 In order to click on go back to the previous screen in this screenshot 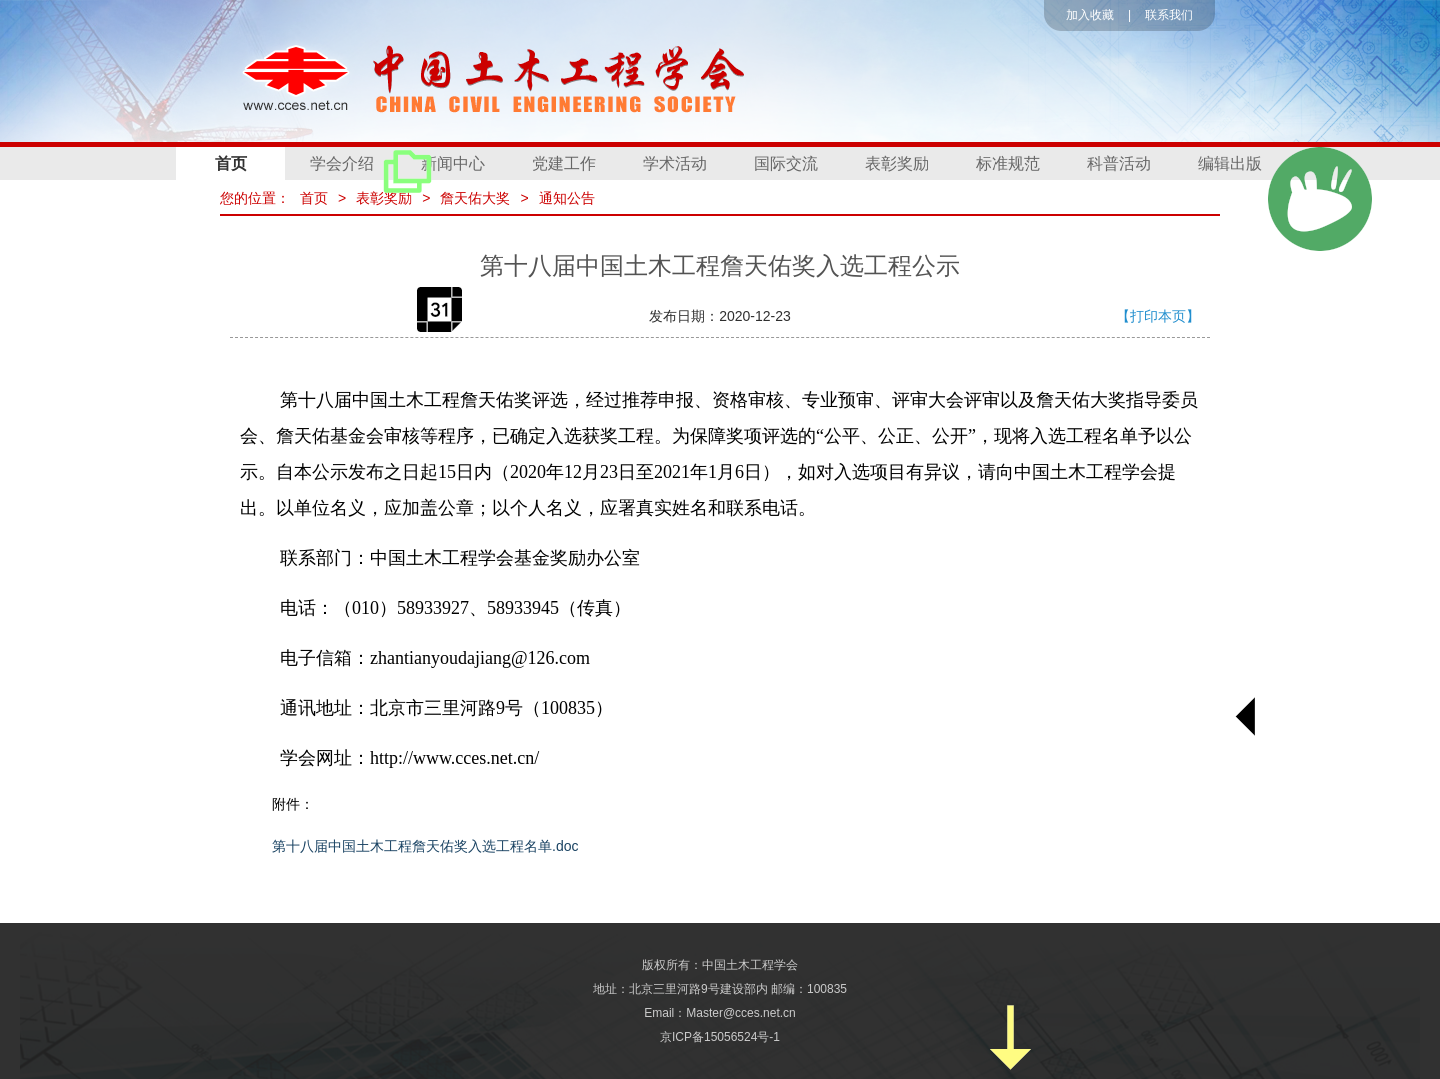, I will do `click(1248, 716)`.